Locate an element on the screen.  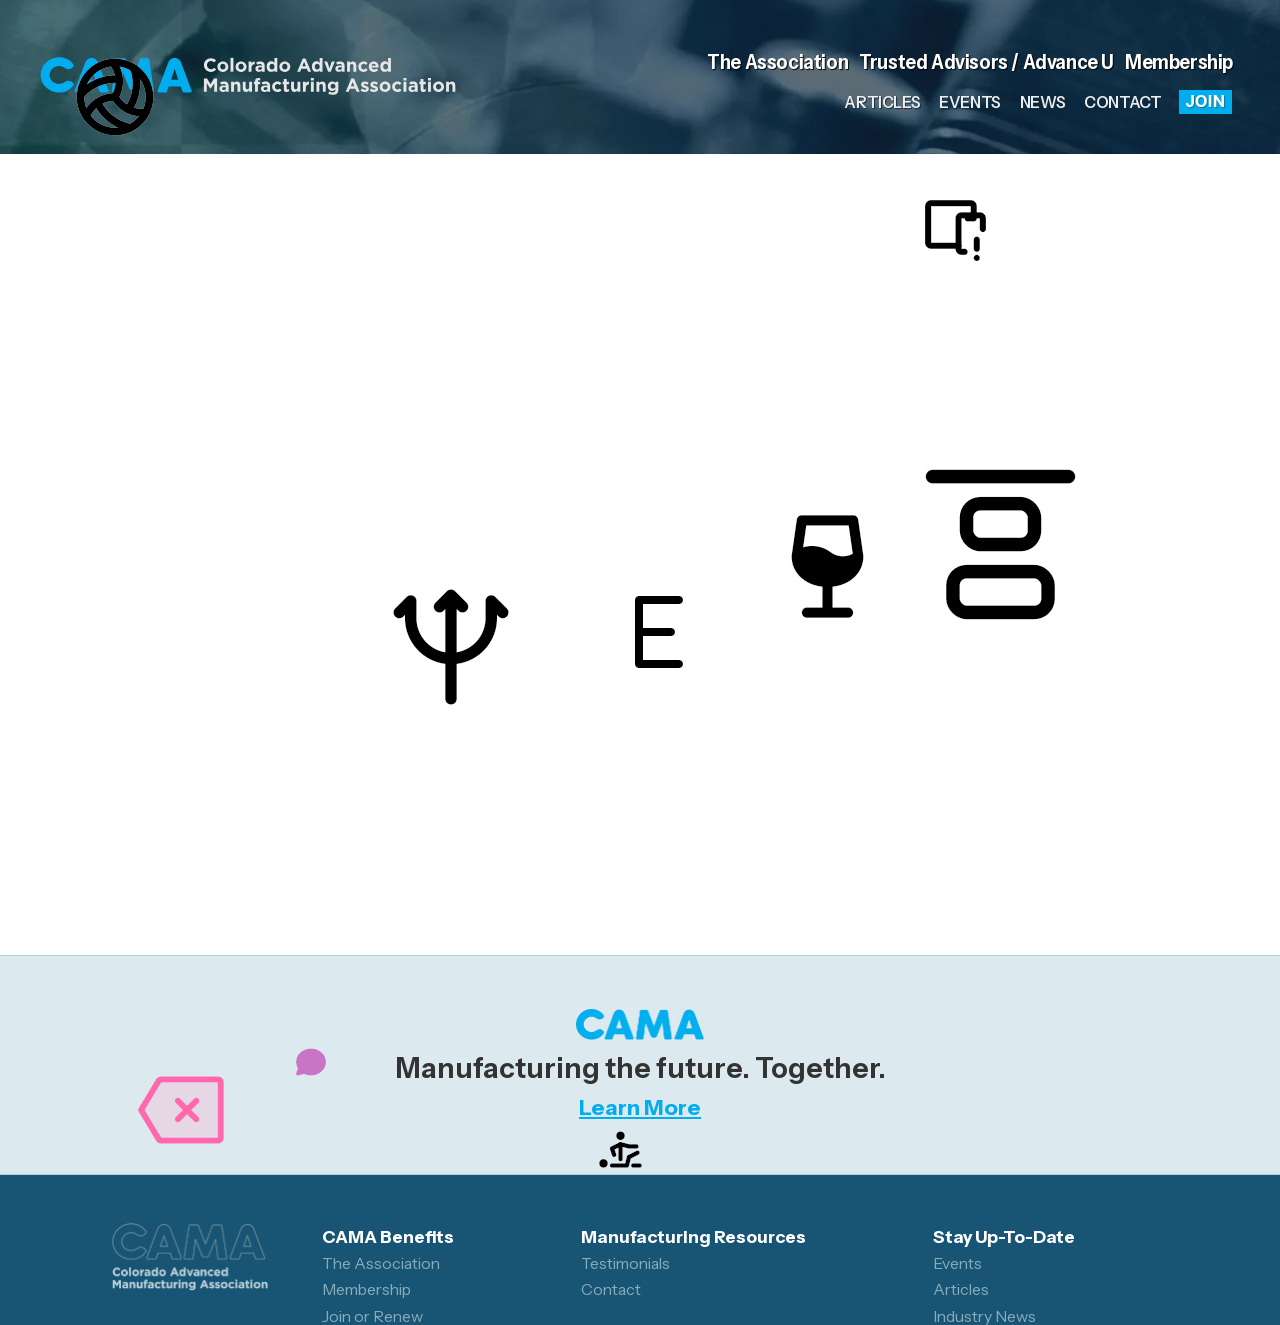
indicates a full drink or beverage status is located at coordinates (827, 566).